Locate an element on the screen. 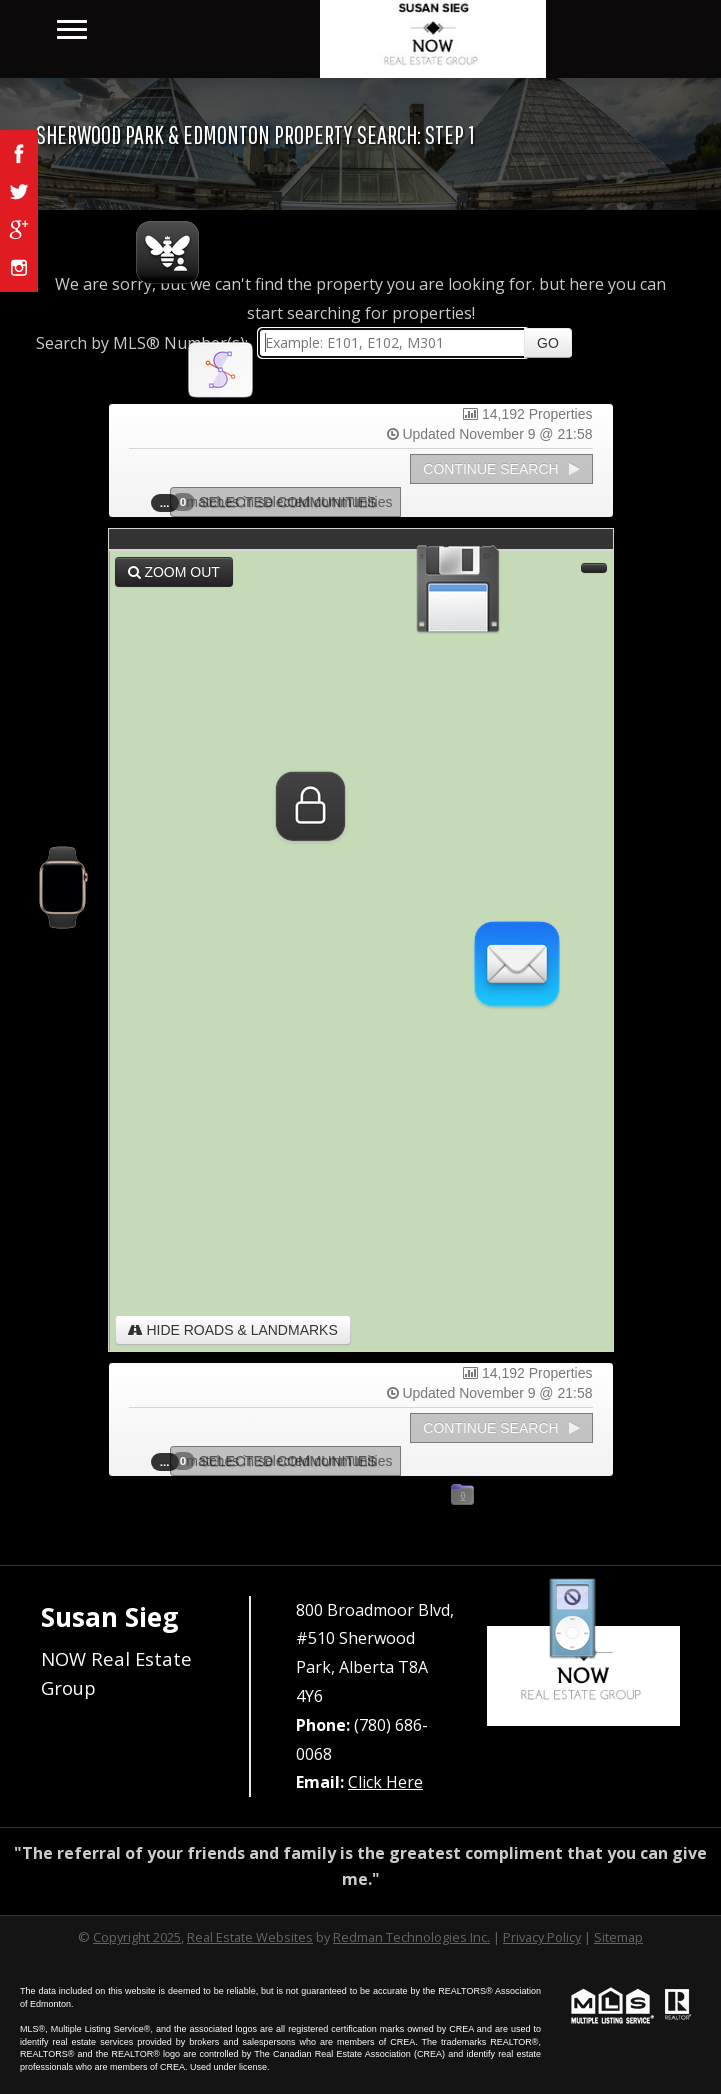  open the mail app is located at coordinates (517, 964).